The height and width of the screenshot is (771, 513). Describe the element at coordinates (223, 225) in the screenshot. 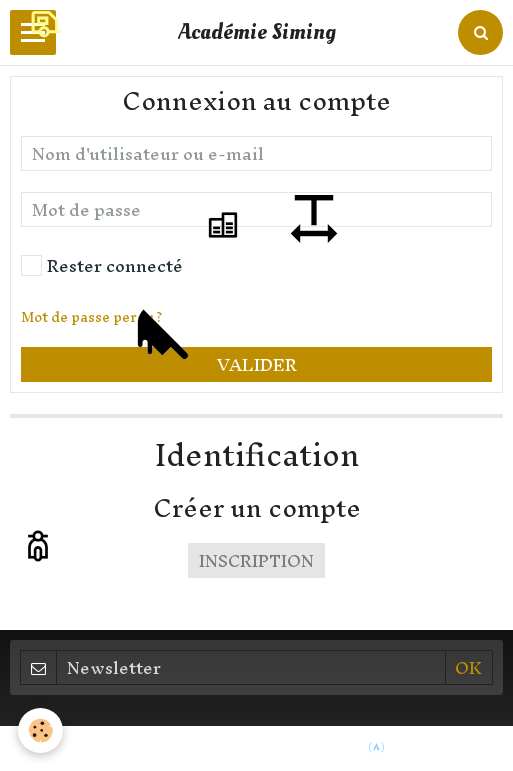

I see `access database or data storage` at that location.